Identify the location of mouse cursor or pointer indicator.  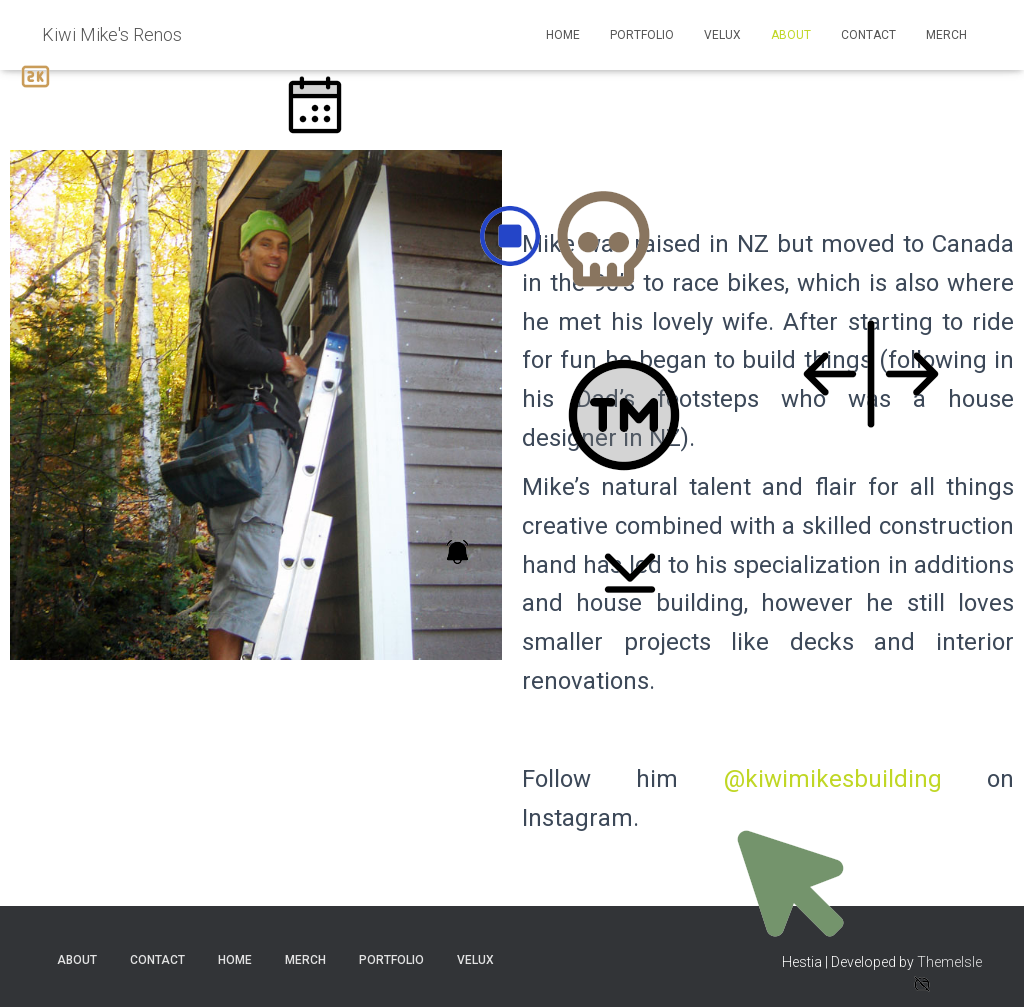
(790, 883).